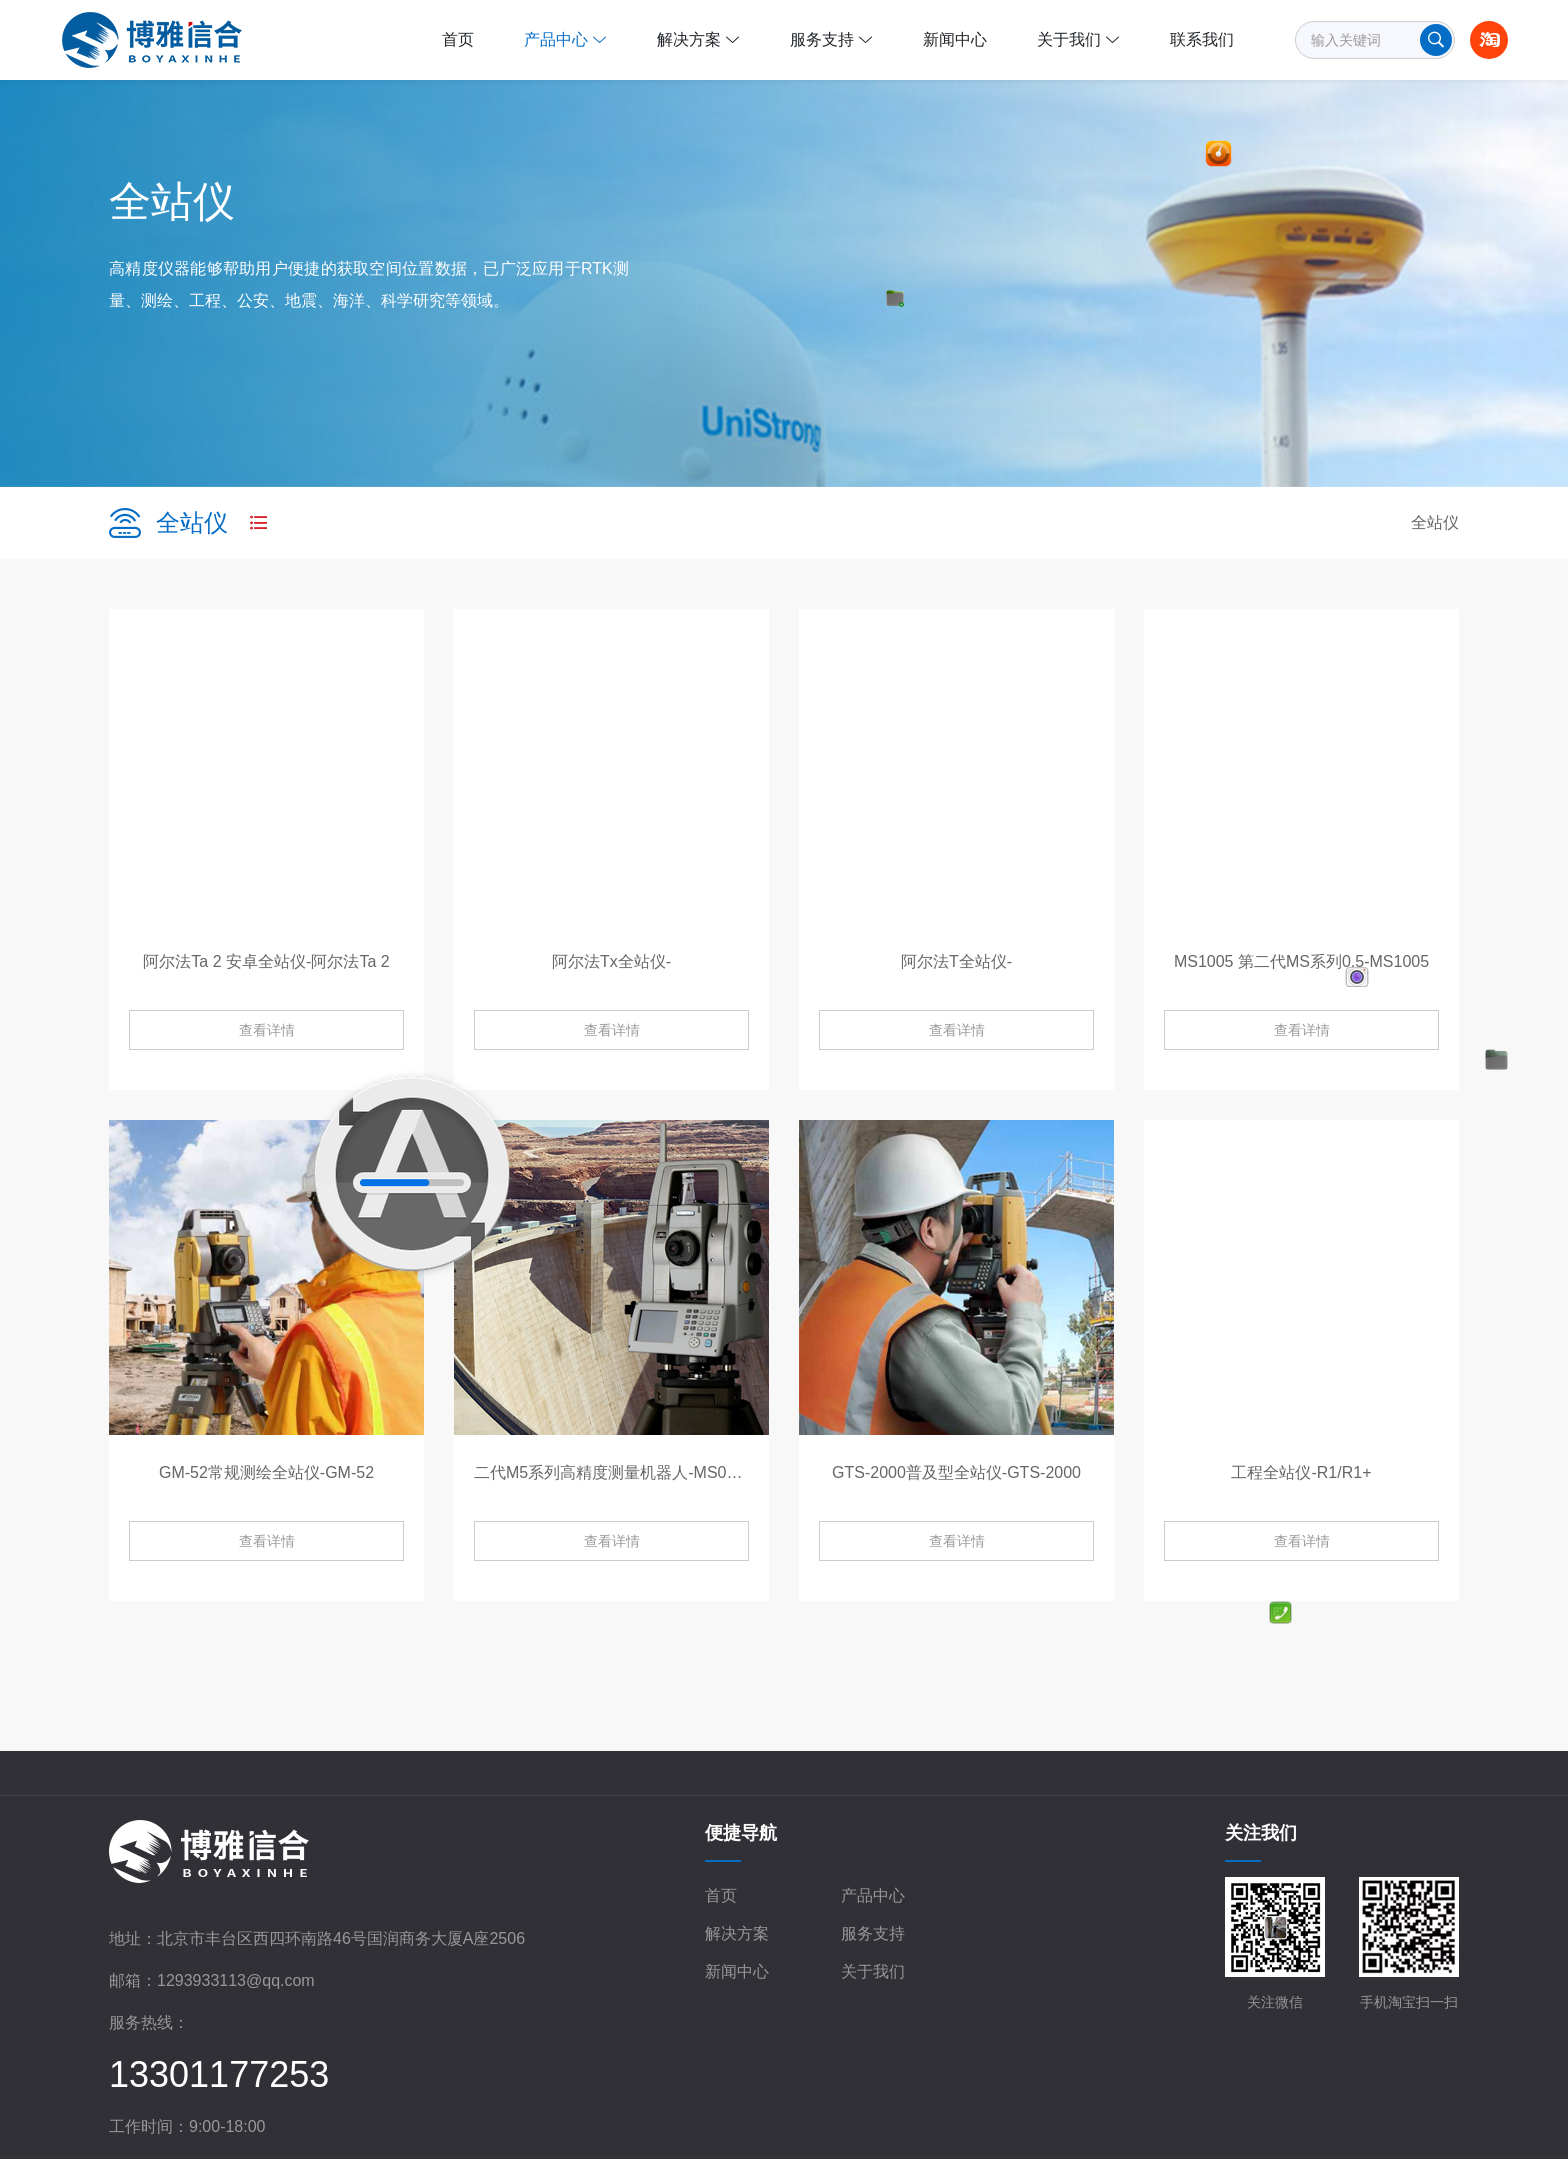 The image size is (1568, 2159). What do you see at coordinates (412, 1174) in the screenshot?
I see `check for and install system software updates` at bounding box center [412, 1174].